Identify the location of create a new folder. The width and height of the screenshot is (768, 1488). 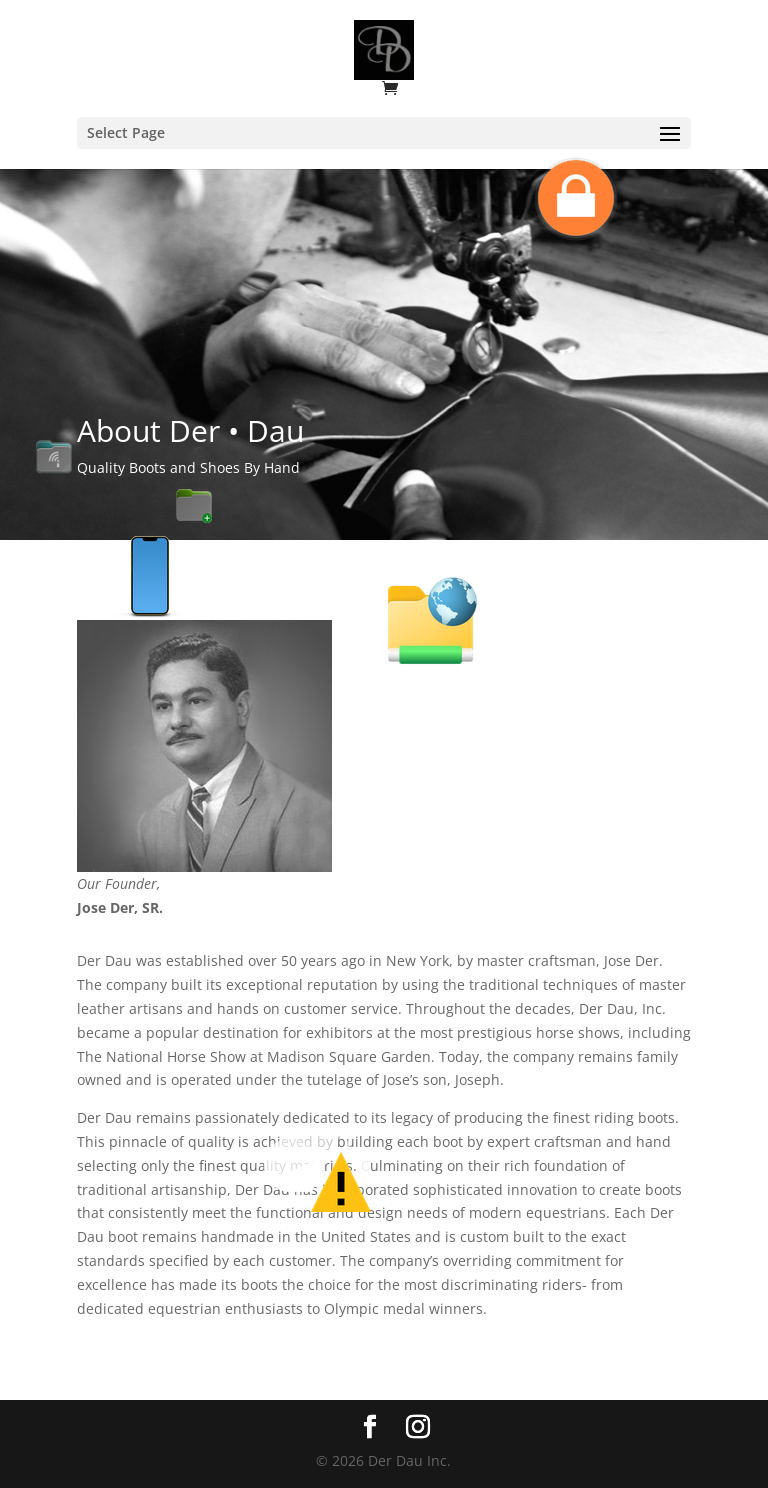
(194, 505).